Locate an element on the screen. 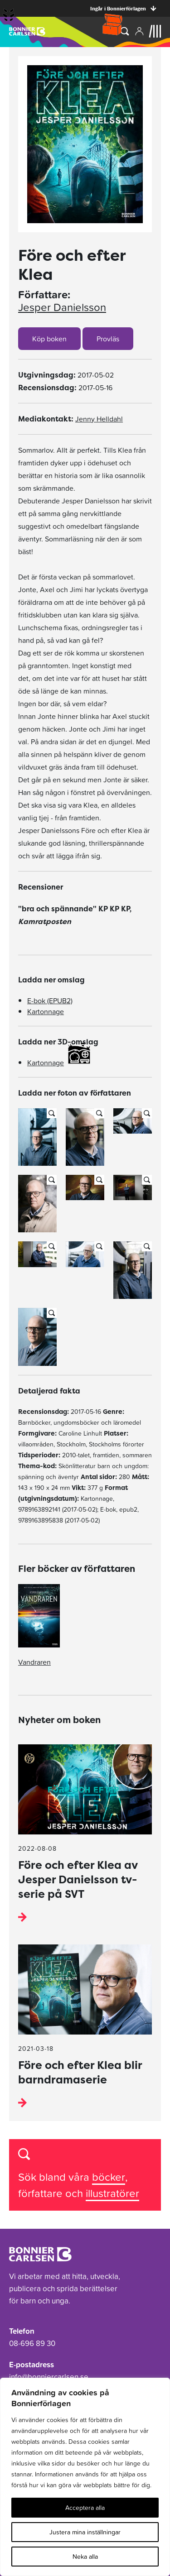 The height and width of the screenshot is (2576, 170). open treasure chest to collect rewards is located at coordinates (112, 24).